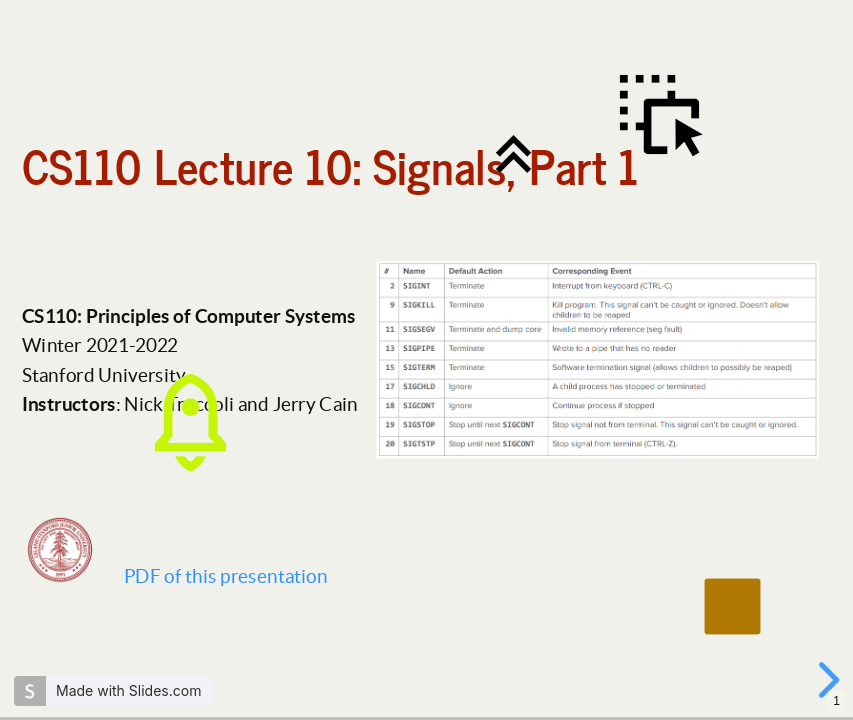 This screenshot has width=853, height=720. I want to click on drag and drop to rearrange items, so click(659, 114).